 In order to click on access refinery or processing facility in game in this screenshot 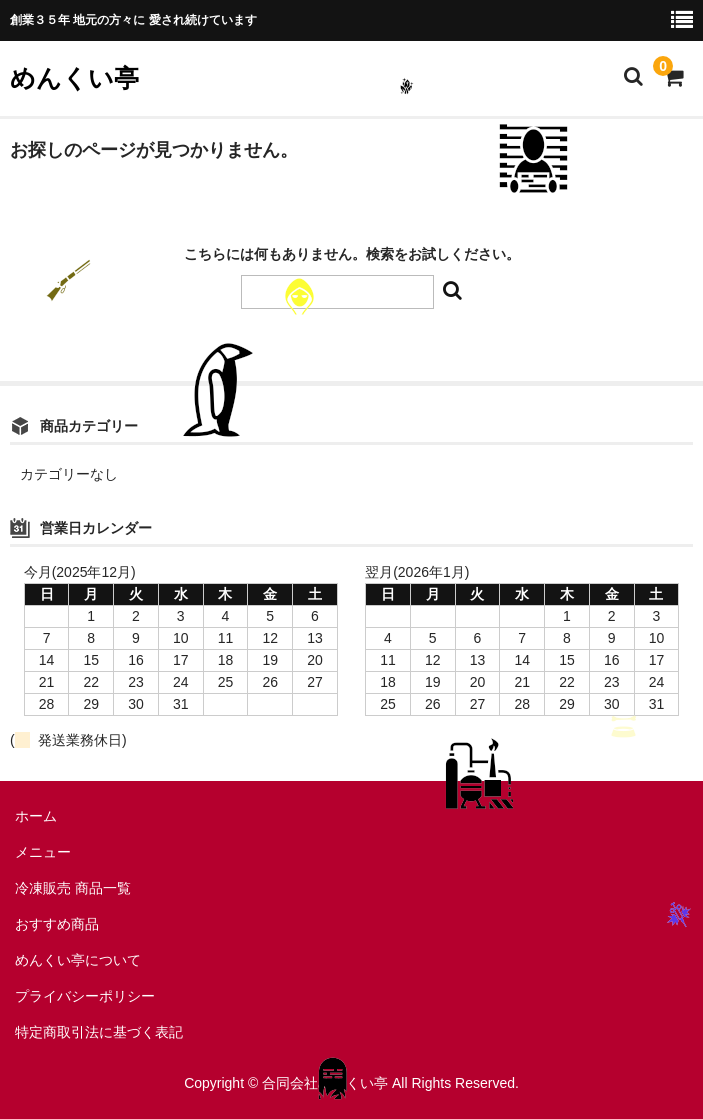, I will do `click(479, 773)`.